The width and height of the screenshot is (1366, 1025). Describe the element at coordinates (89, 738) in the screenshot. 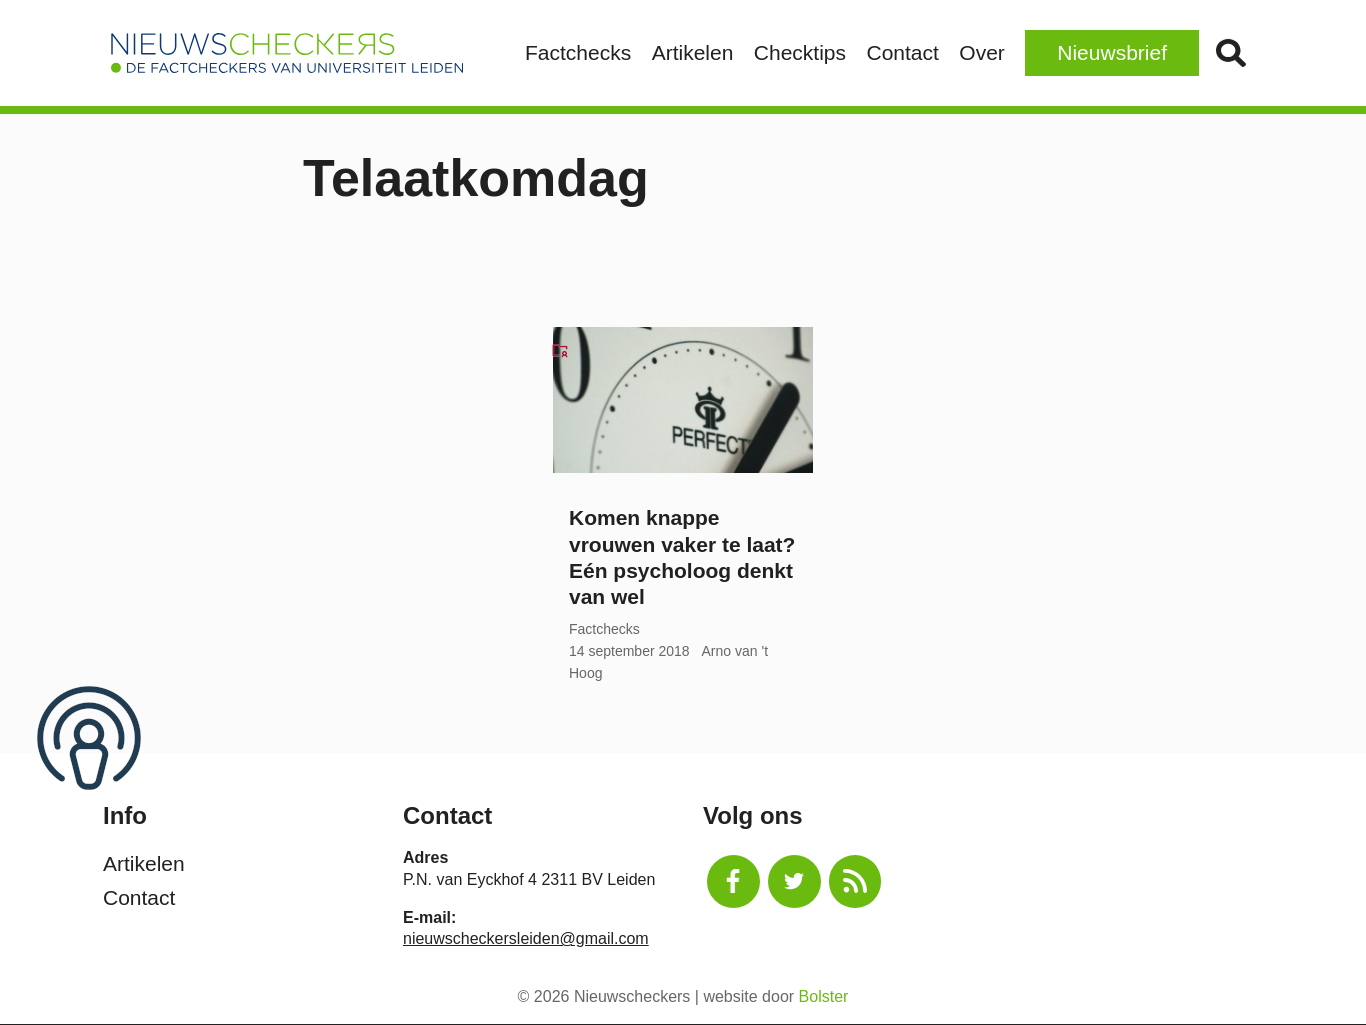

I see `open apple podcasts` at that location.